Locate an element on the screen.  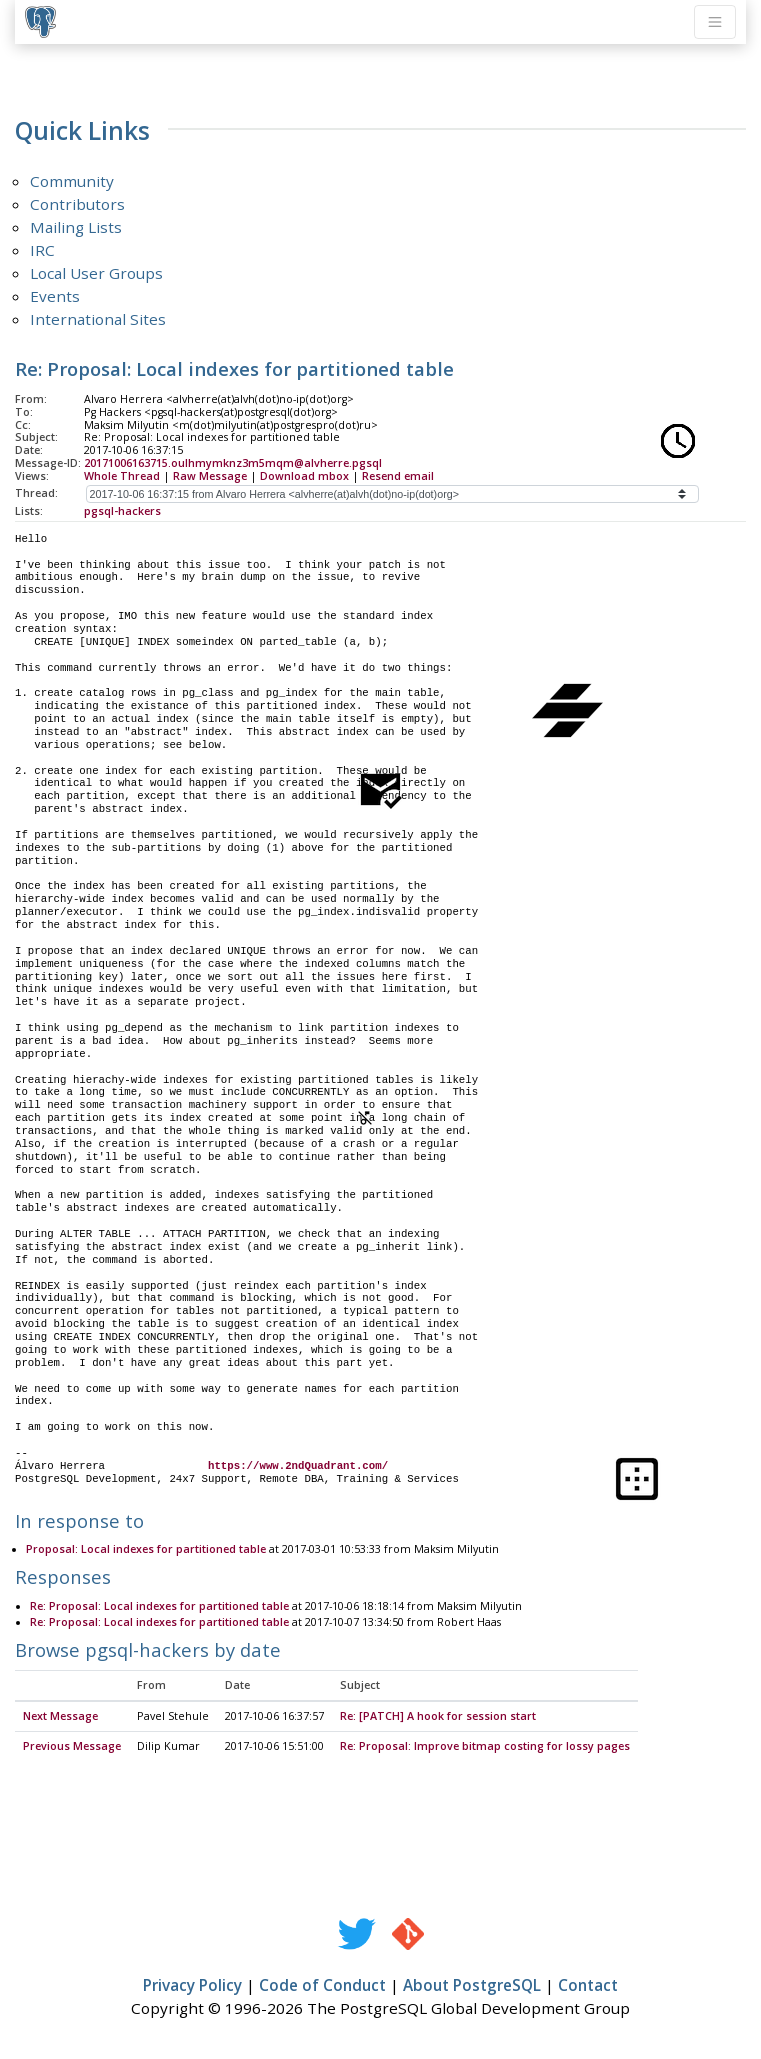
mute or disable music playback is located at coordinates (365, 1118).